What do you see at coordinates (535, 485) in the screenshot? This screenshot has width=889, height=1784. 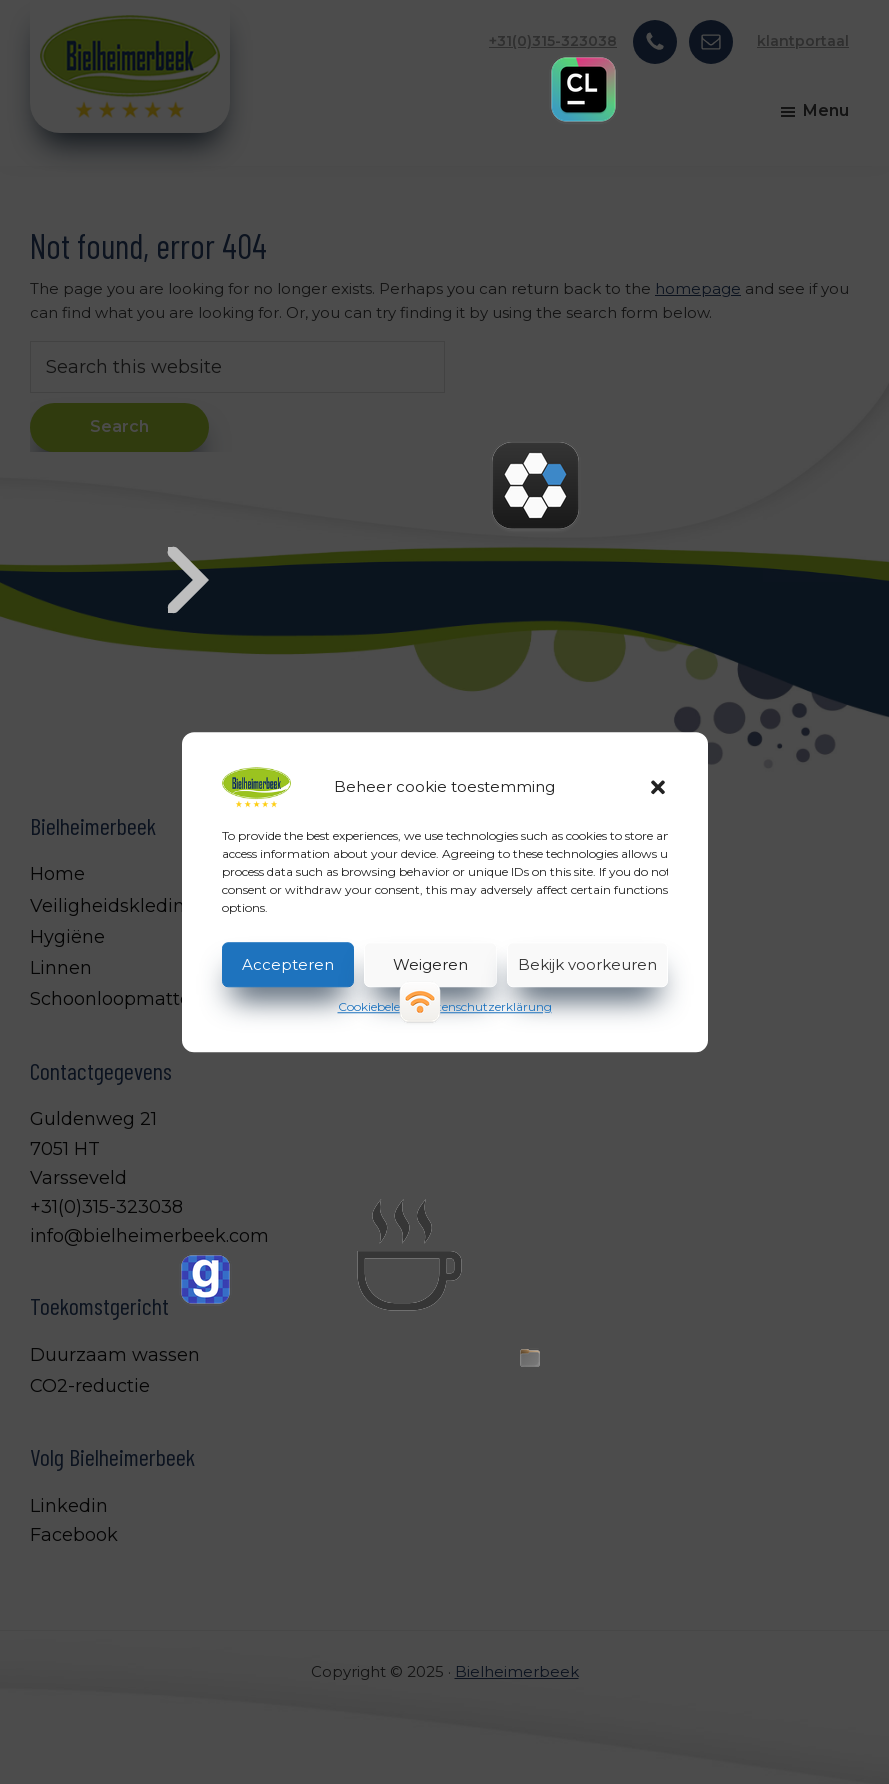 I see `launch robocraft game` at bounding box center [535, 485].